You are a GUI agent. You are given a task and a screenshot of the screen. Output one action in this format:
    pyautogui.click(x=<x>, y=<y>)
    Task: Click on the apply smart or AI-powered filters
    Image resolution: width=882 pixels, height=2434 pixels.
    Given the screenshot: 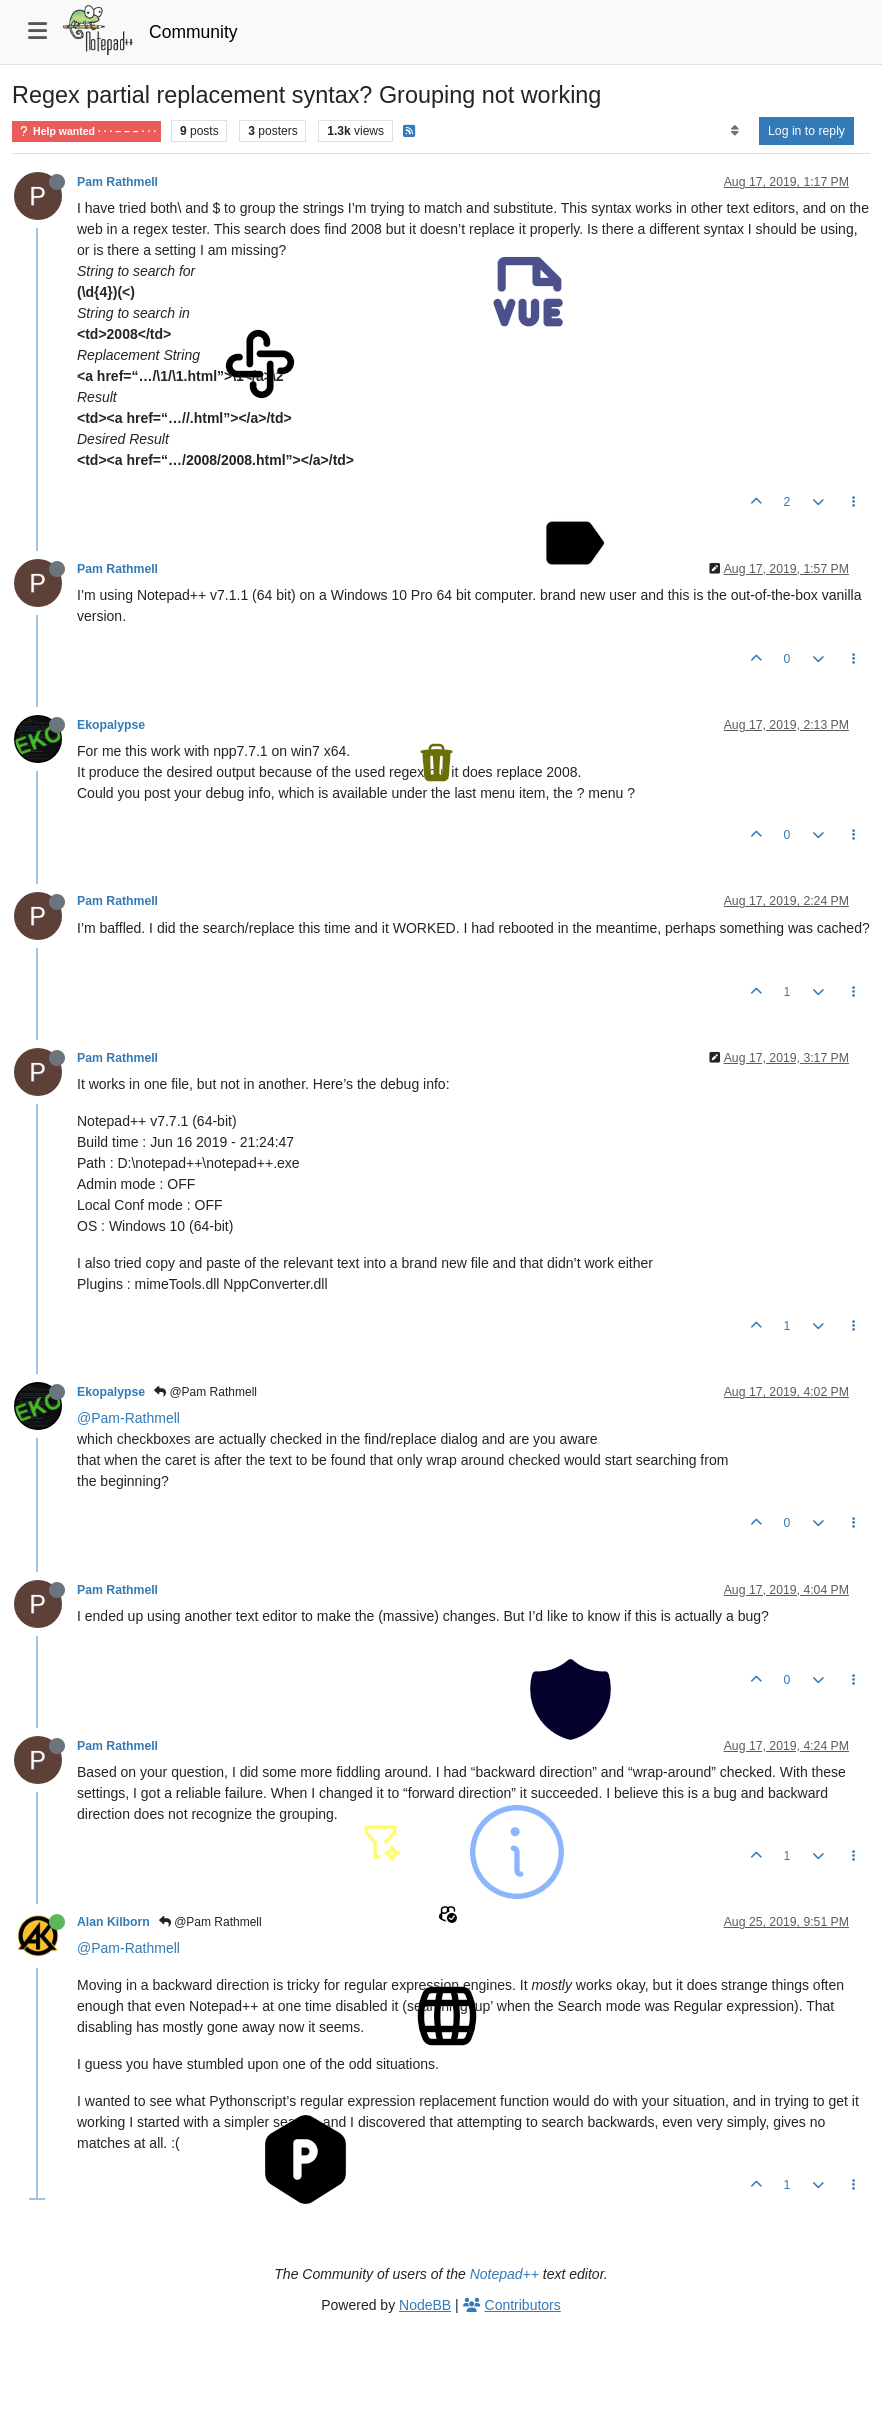 What is the action you would take?
    pyautogui.click(x=380, y=1841)
    